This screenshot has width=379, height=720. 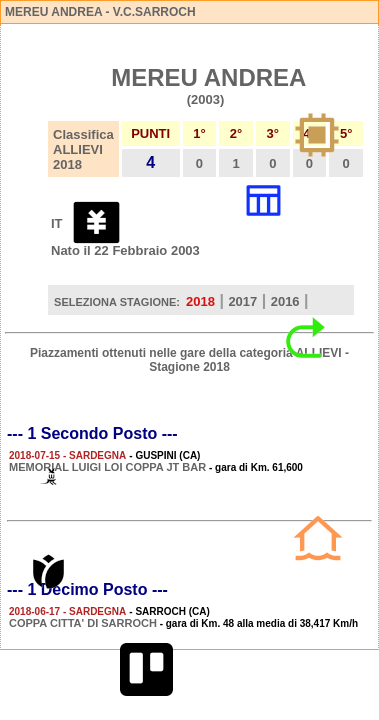 What do you see at coordinates (48, 476) in the screenshot?
I see `open wallabag read-it-later app` at bounding box center [48, 476].